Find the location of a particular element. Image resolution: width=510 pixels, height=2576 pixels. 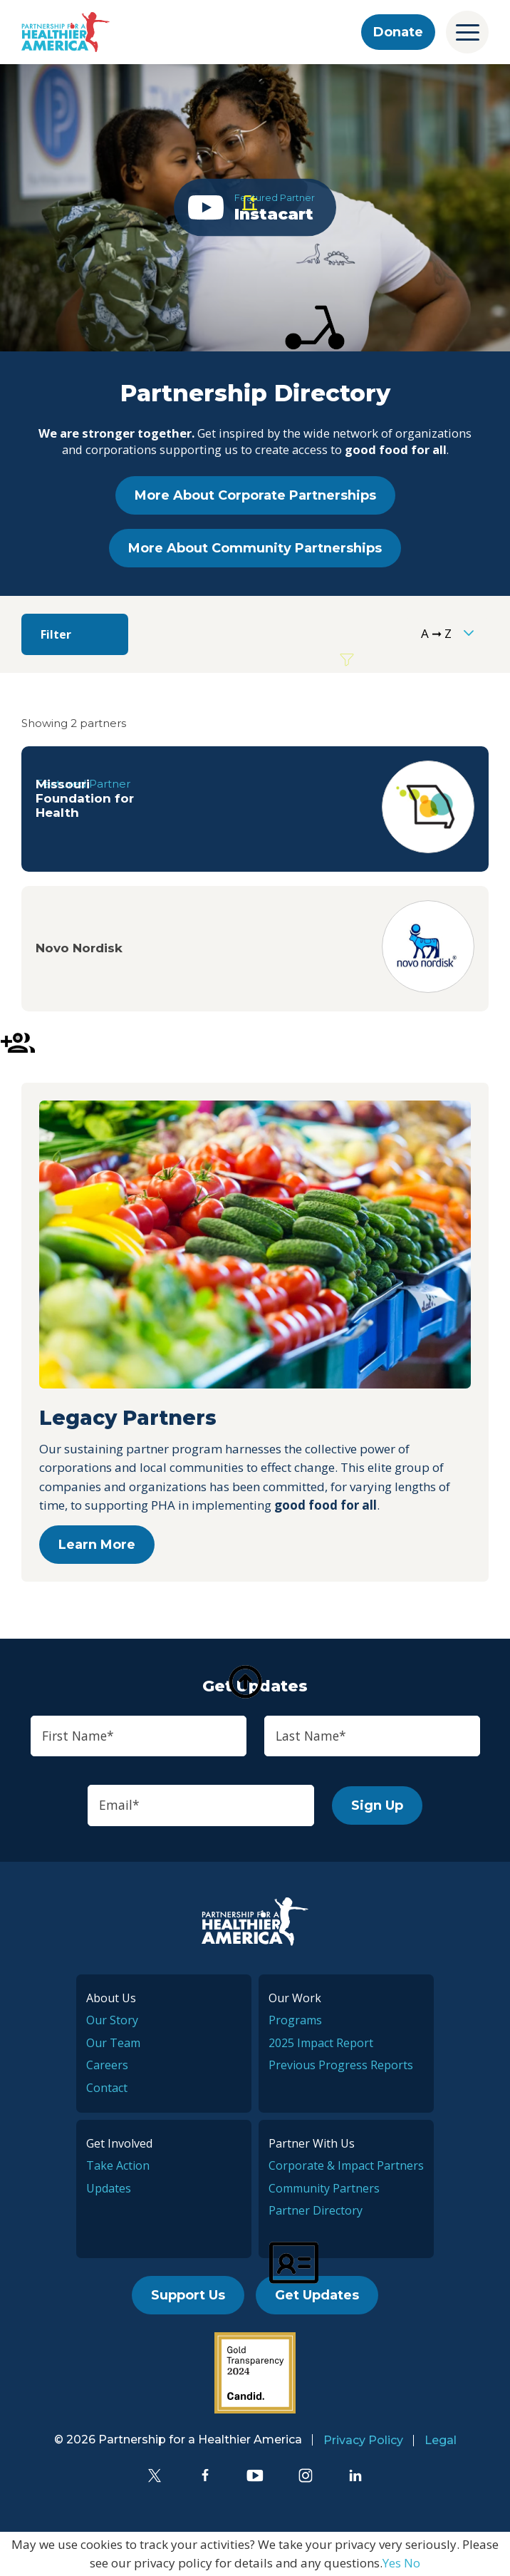

add a new member to a group is located at coordinates (18, 1043).